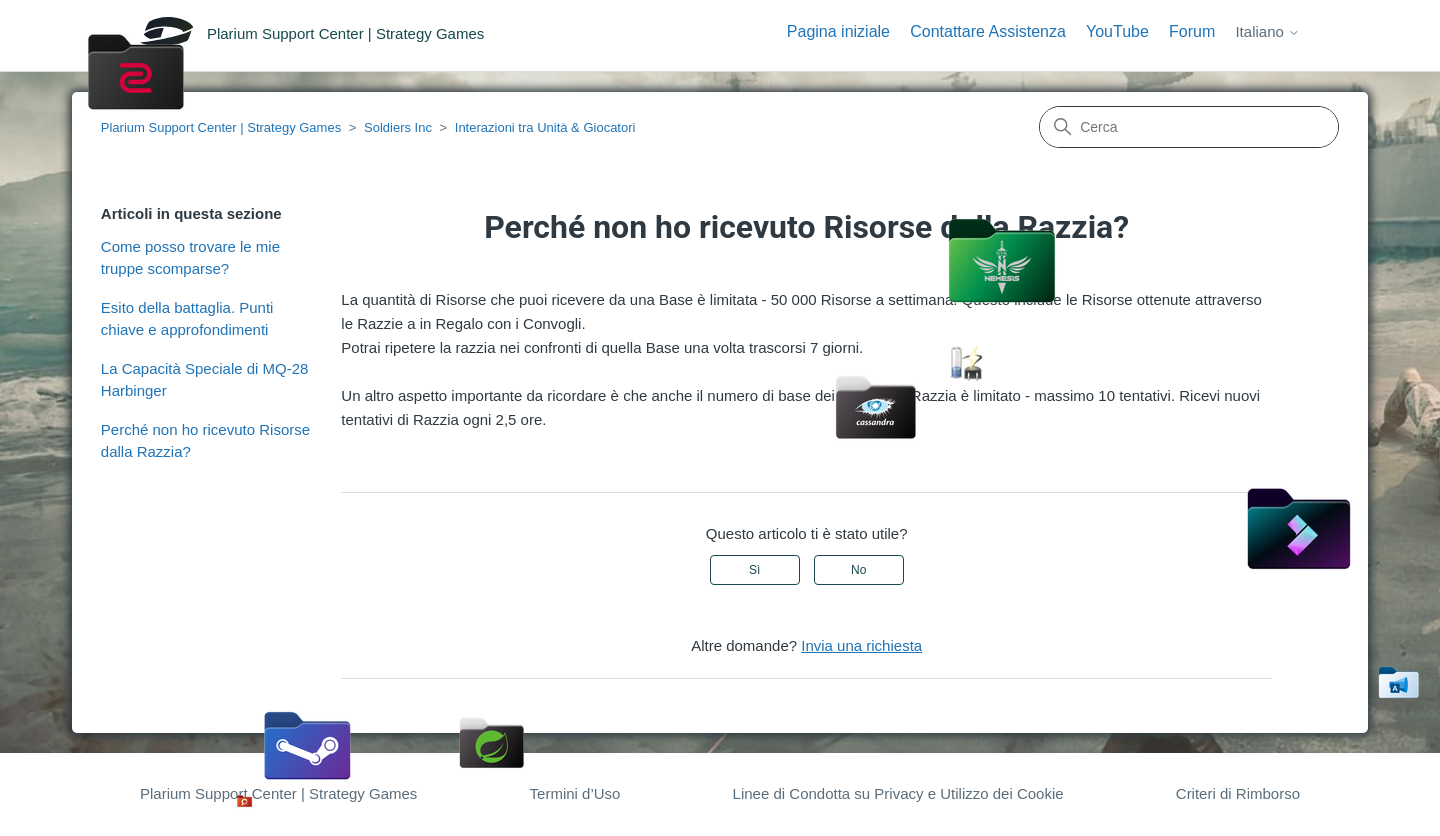 This screenshot has width=1440, height=836. Describe the element at coordinates (875, 409) in the screenshot. I see `open Cassandra database project folder` at that location.